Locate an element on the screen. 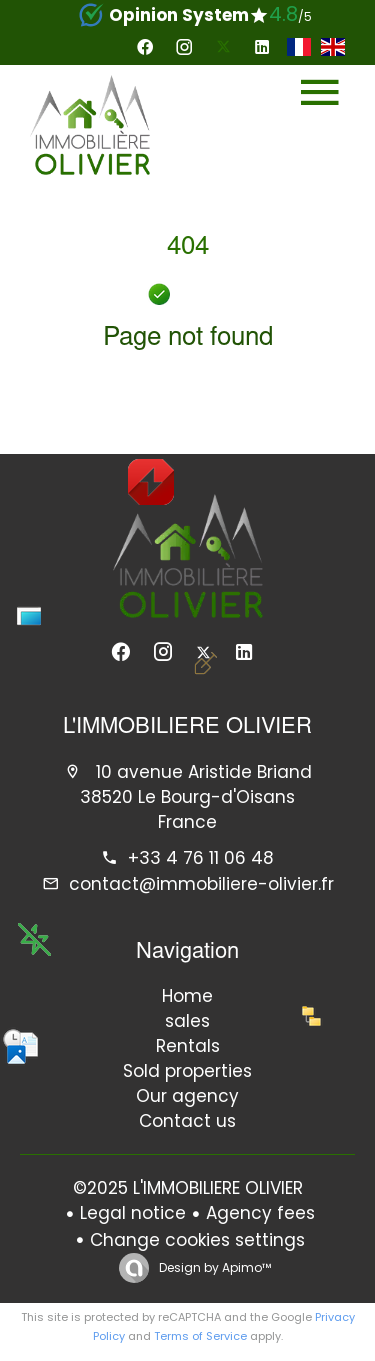  open desktop view is located at coordinates (29, 616).